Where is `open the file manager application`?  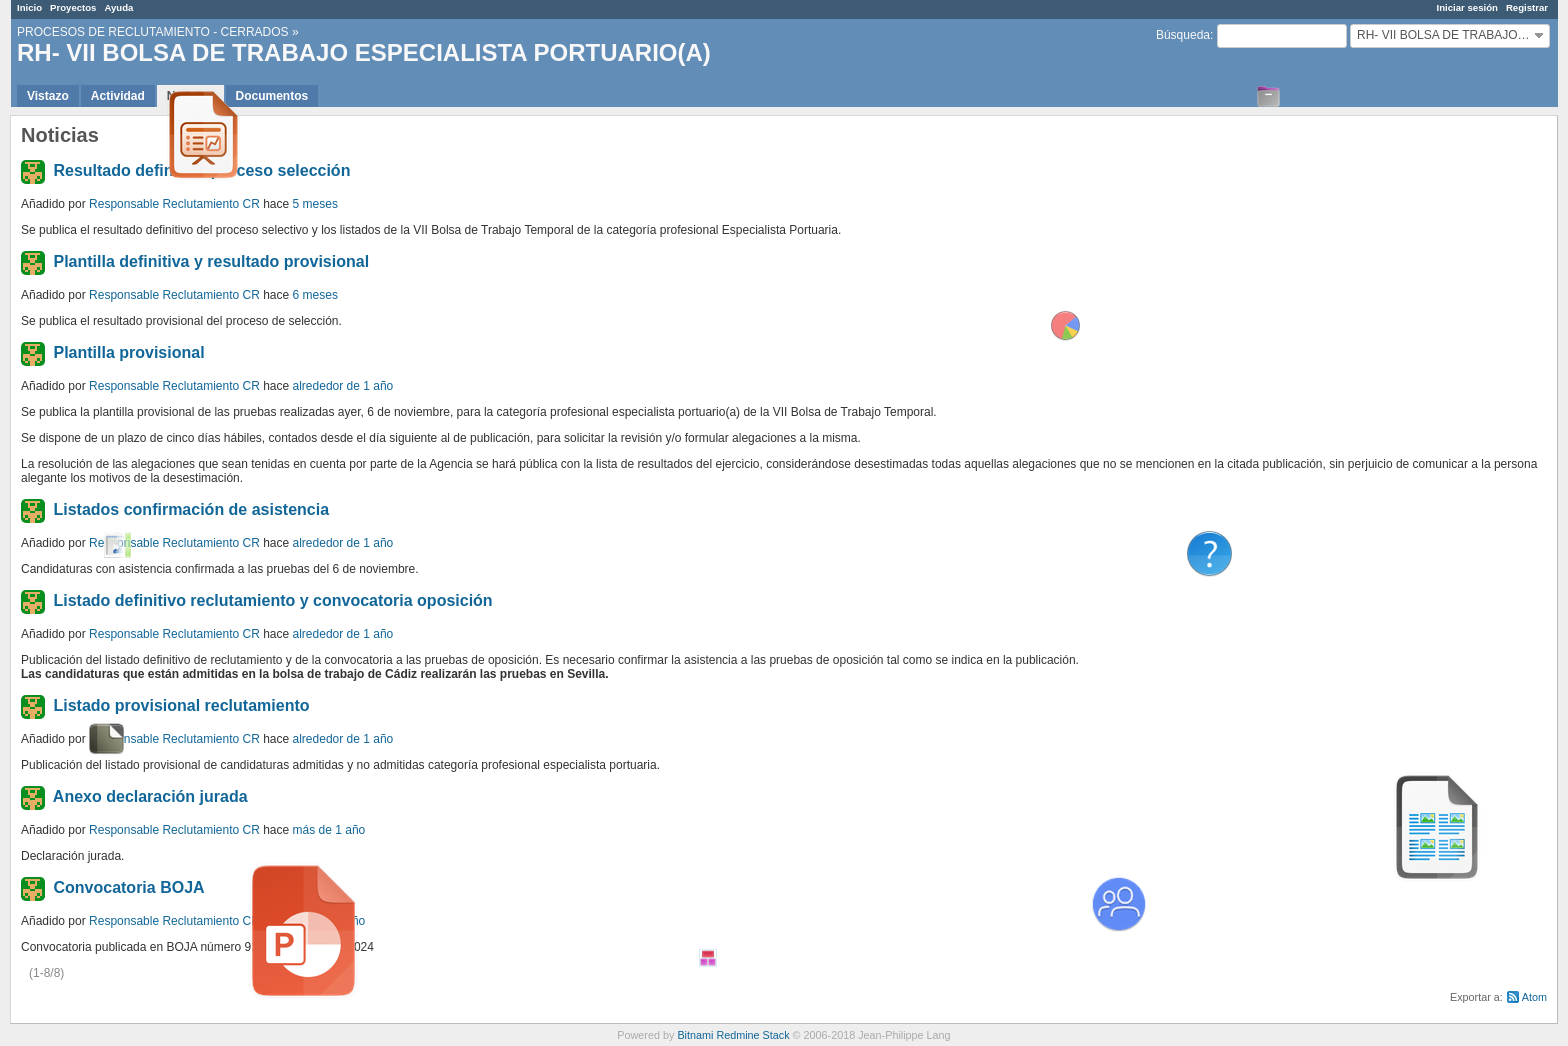
open the file manager application is located at coordinates (1268, 96).